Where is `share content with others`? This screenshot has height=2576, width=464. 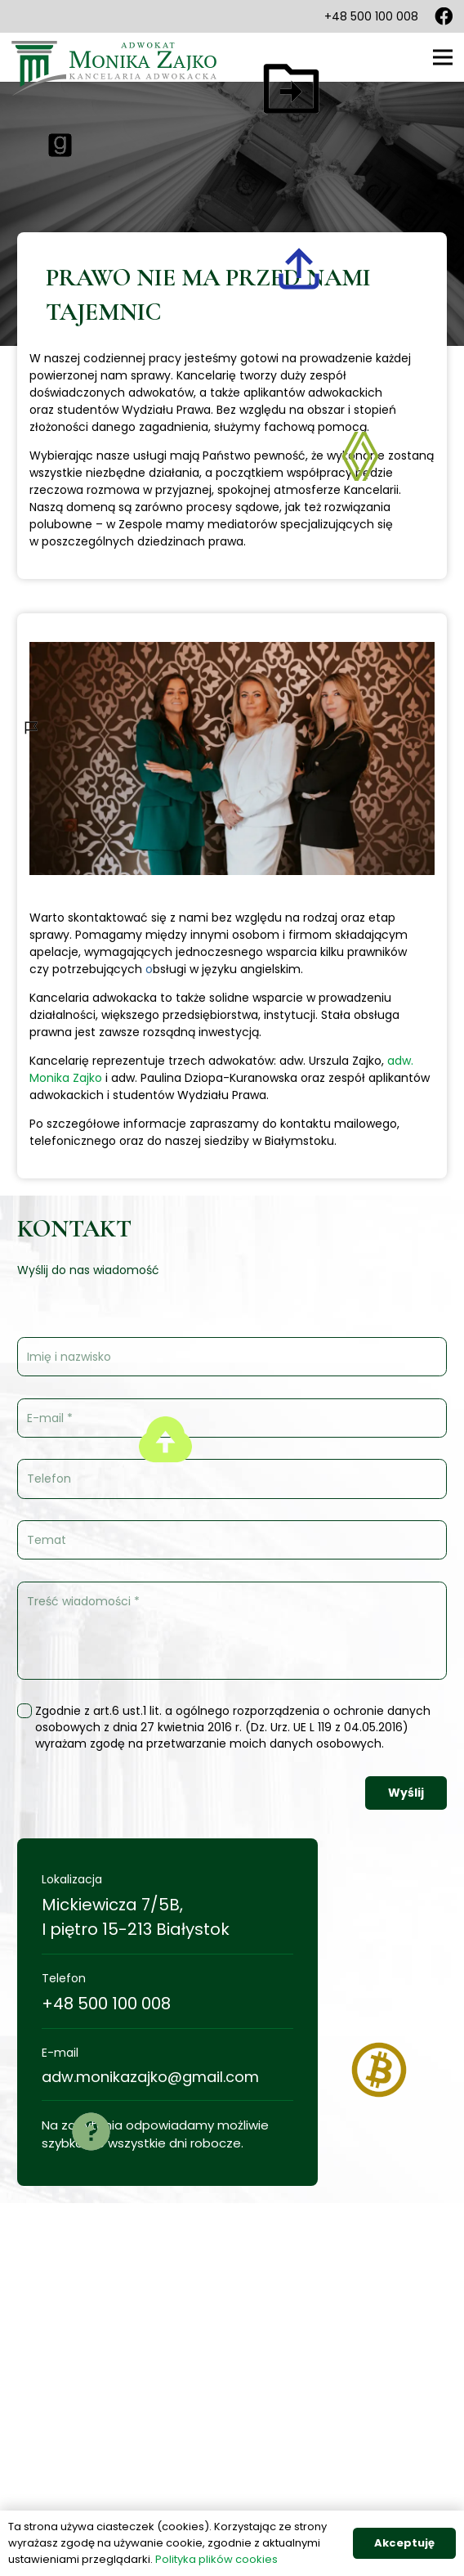 share content with others is located at coordinates (299, 269).